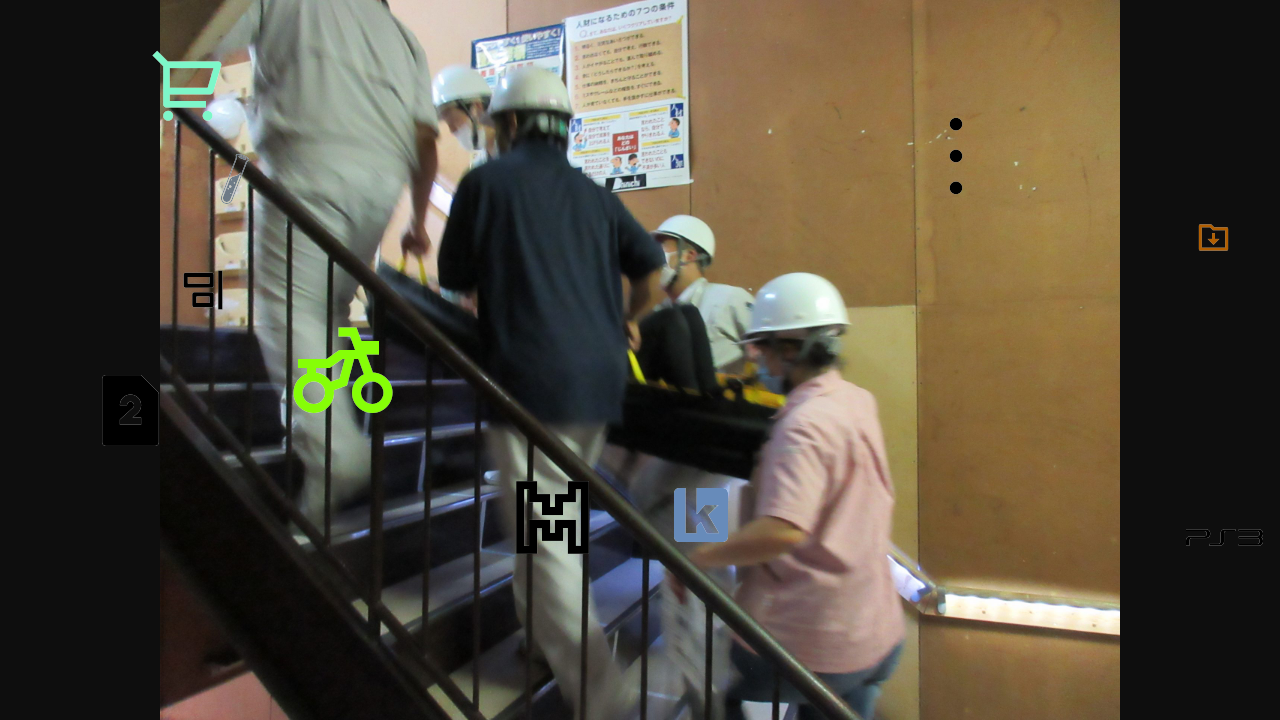 This screenshot has height=720, width=1280. Describe the element at coordinates (1224, 537) in the screenshot. I see `PlayStation 3 brand logo` at that location.